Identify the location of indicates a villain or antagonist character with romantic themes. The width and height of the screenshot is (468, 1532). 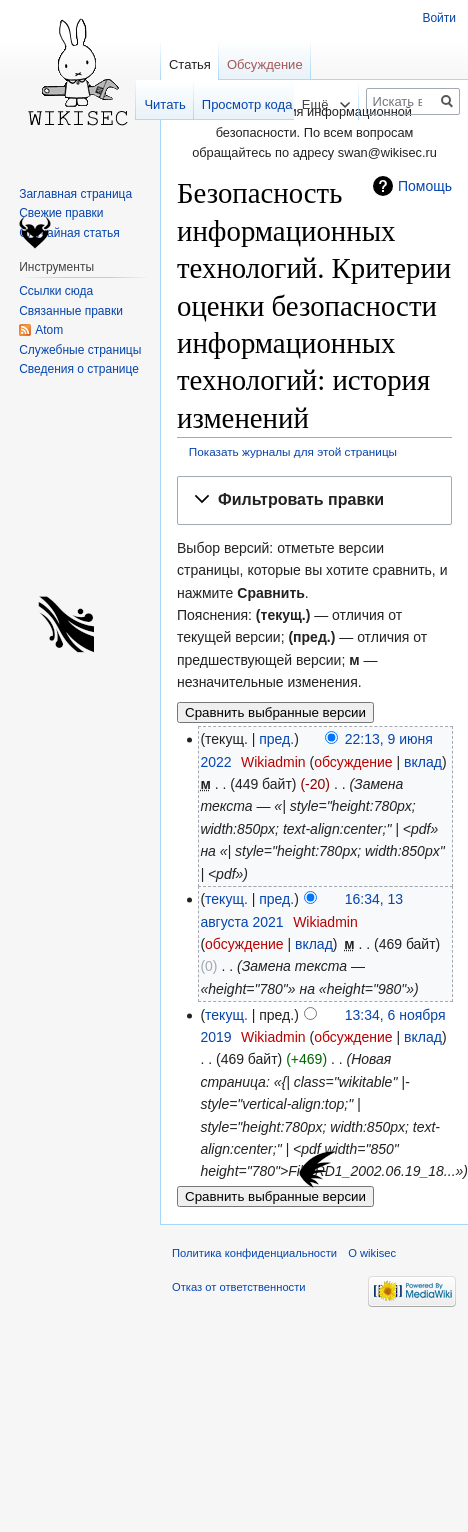
(35, 232).